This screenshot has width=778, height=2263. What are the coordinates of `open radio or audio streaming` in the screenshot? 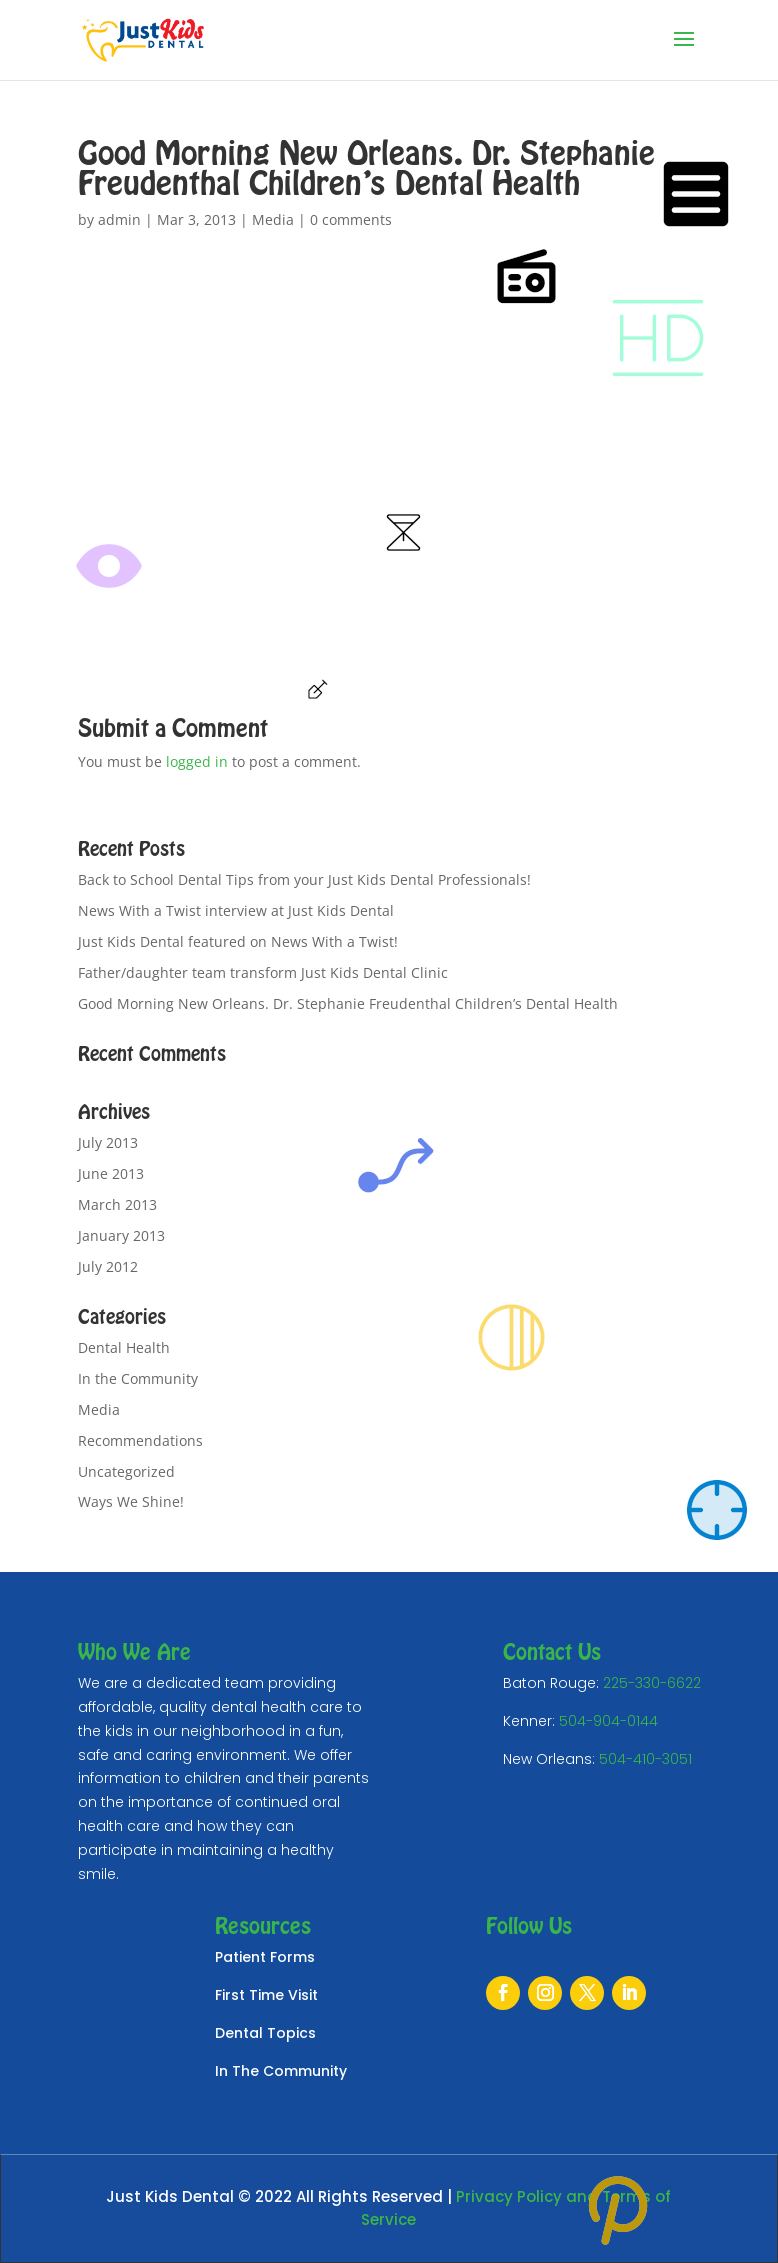 It's located at (526, 280).